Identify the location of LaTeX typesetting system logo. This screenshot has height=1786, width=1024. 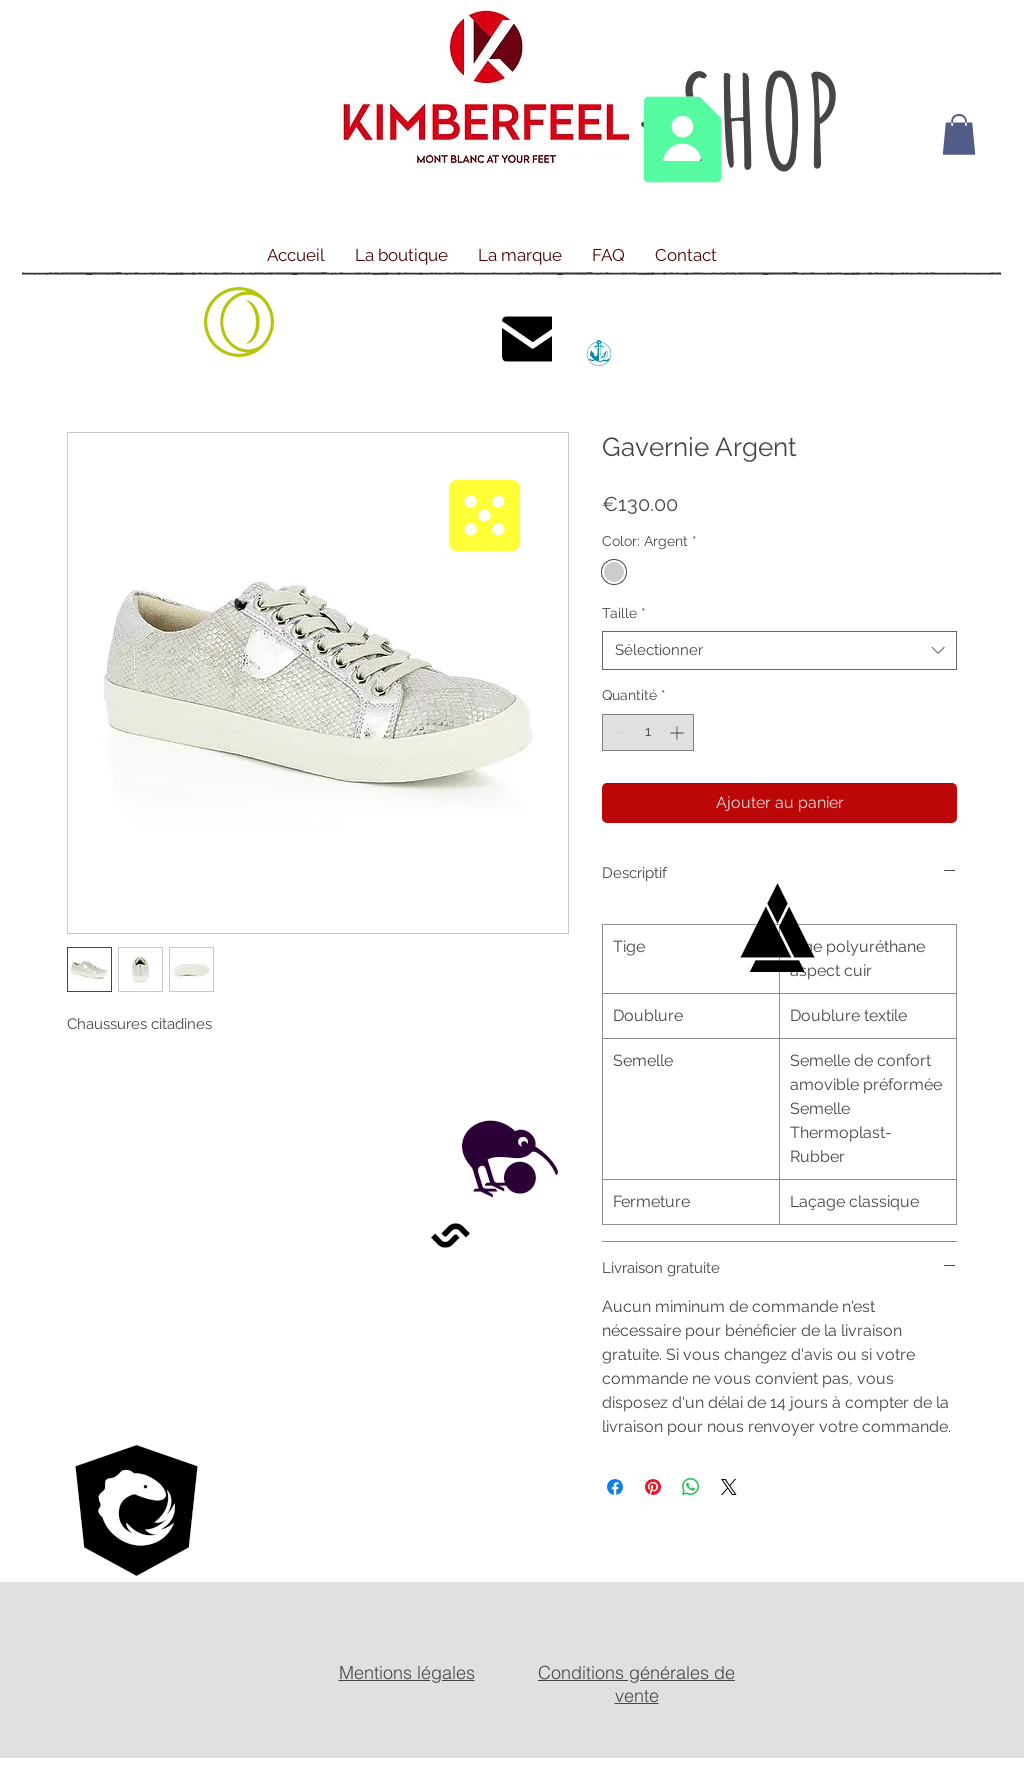
(243, 605).